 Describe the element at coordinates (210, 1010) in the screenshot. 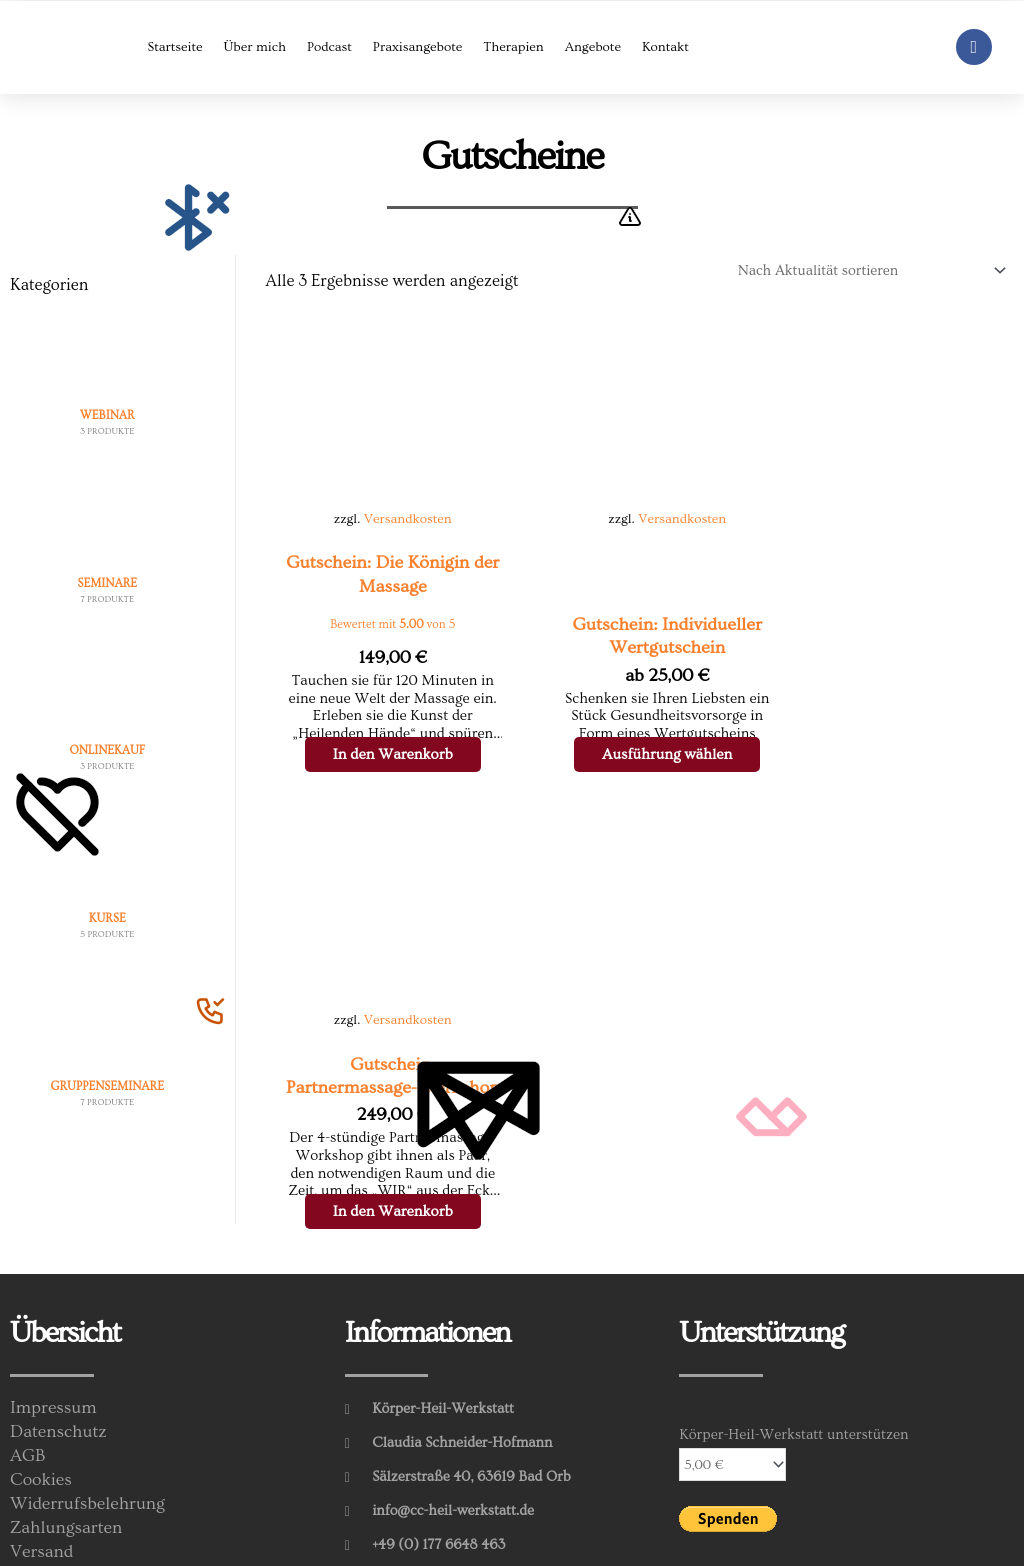

I see `call completed successfully` at that location.